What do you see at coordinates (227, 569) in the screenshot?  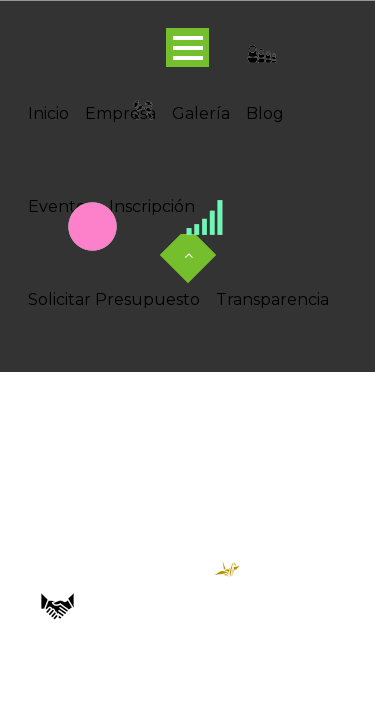 I see `origami or paper crafting feature` at bounding box center [227, 569].